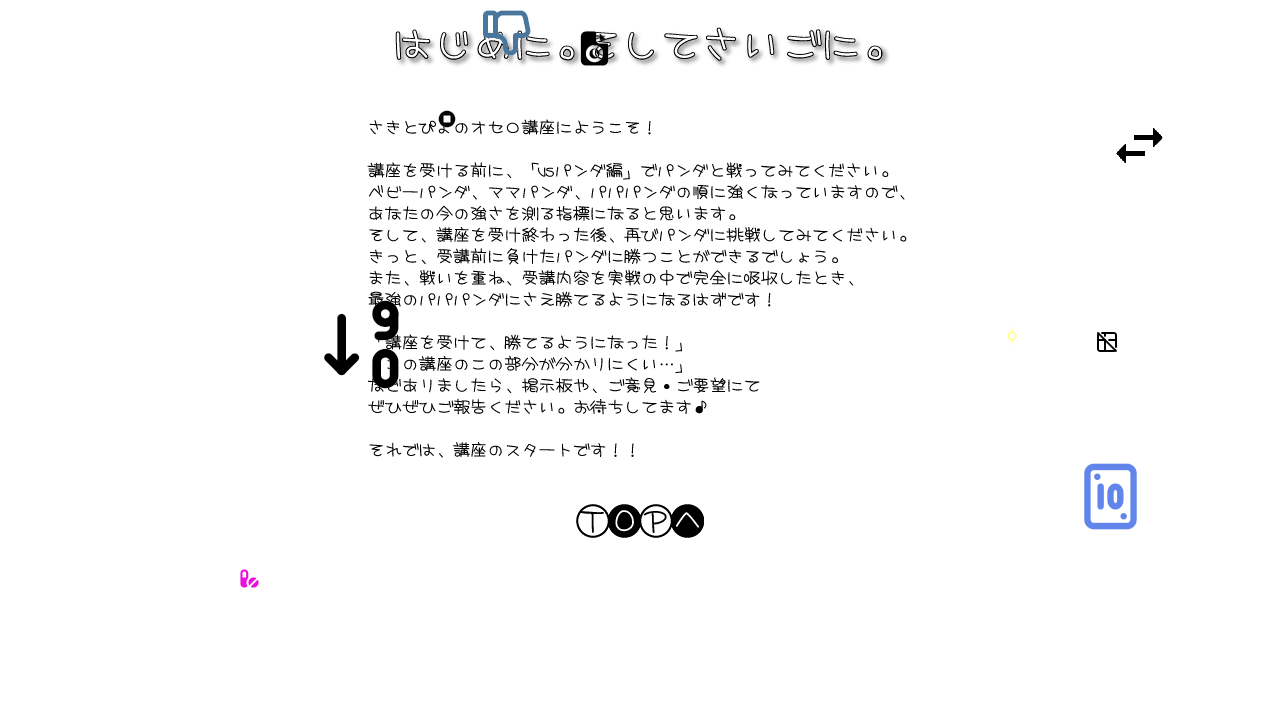 This screenshot has width=1280, height=720. What do you see at coordinates (1110, 496) in the screenshot?
I see `represents a 10 playing card in a card game` at bounding box center [1110, 496].